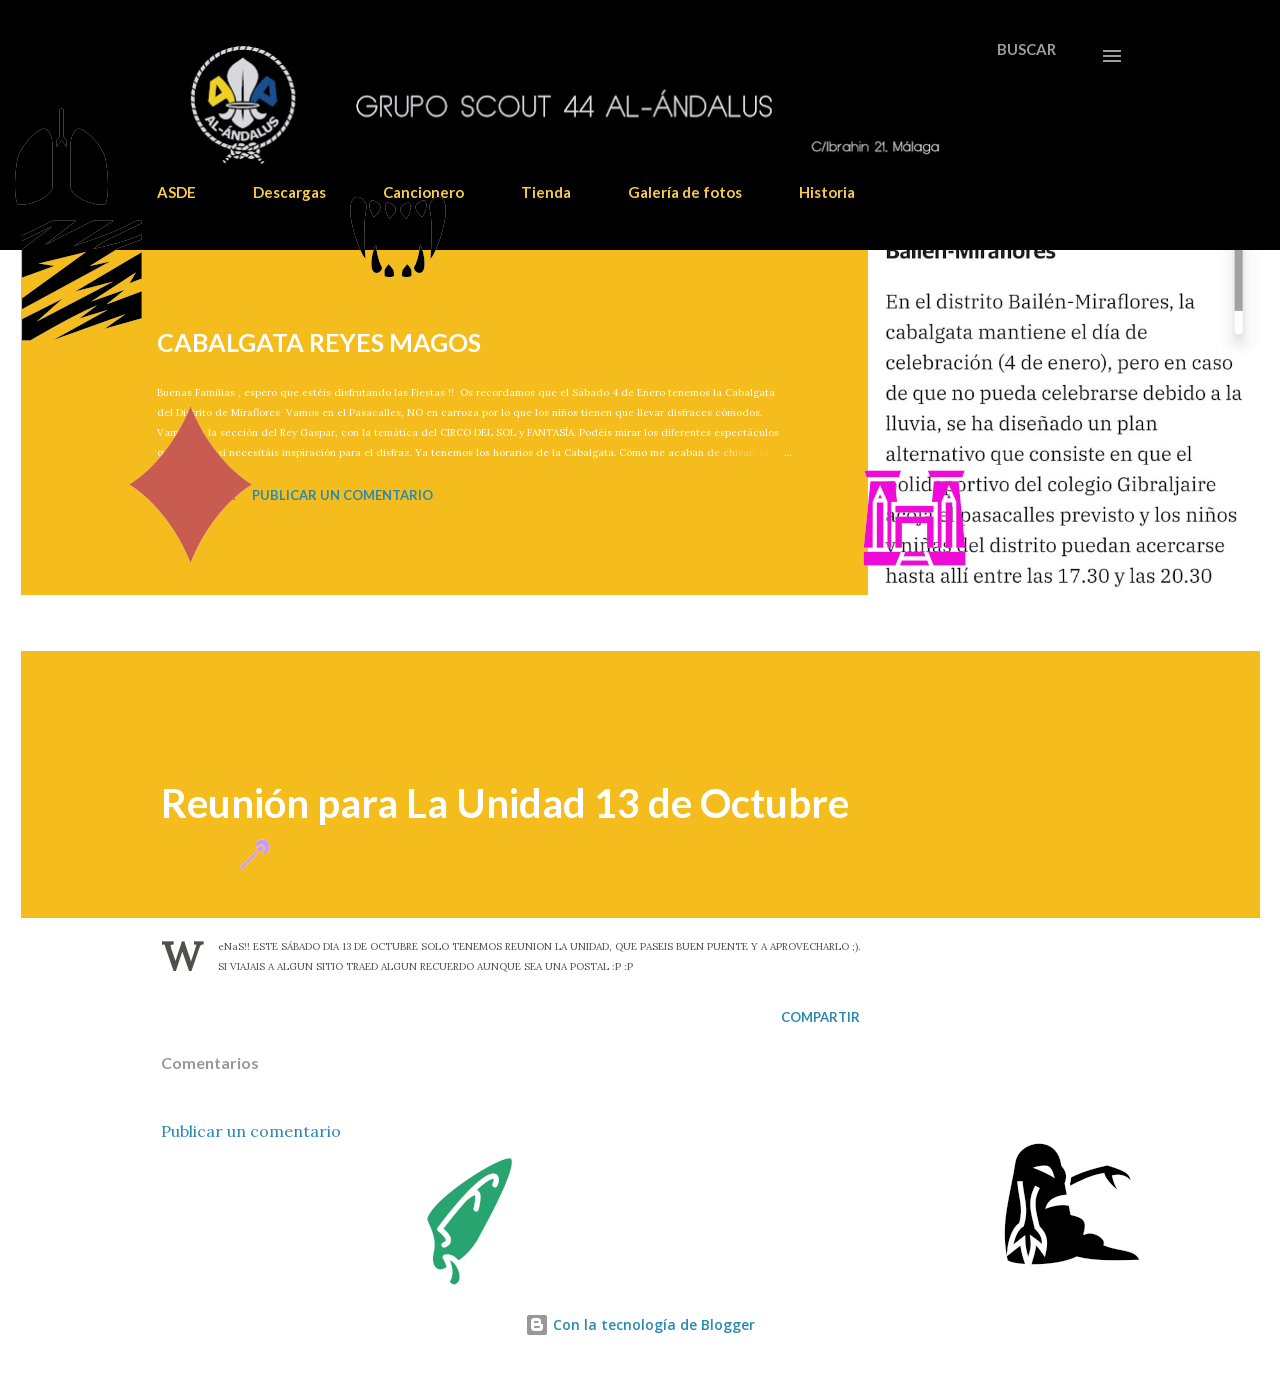  What do you see at coordinates (914, 514) in the screenshot?
I see `access ancient egypt themed content or levels` at bounding box center [914, 514].